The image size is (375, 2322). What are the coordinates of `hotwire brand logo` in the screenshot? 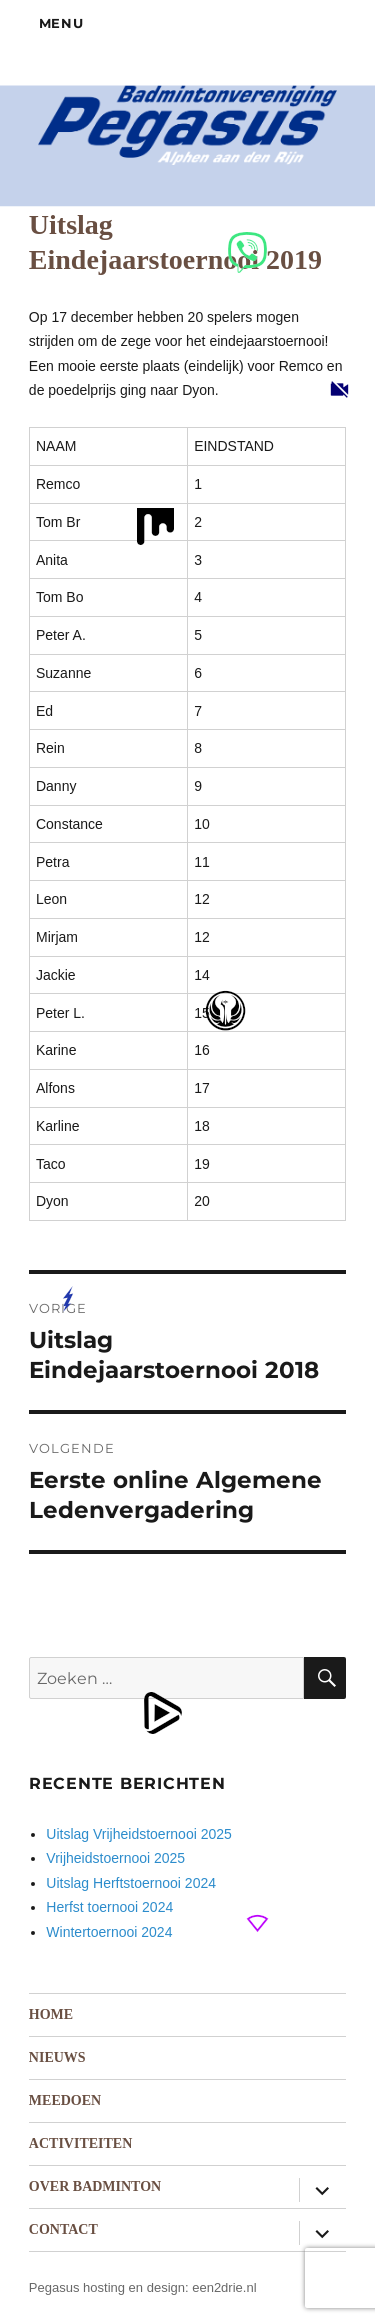 It's located at (68, 1299).